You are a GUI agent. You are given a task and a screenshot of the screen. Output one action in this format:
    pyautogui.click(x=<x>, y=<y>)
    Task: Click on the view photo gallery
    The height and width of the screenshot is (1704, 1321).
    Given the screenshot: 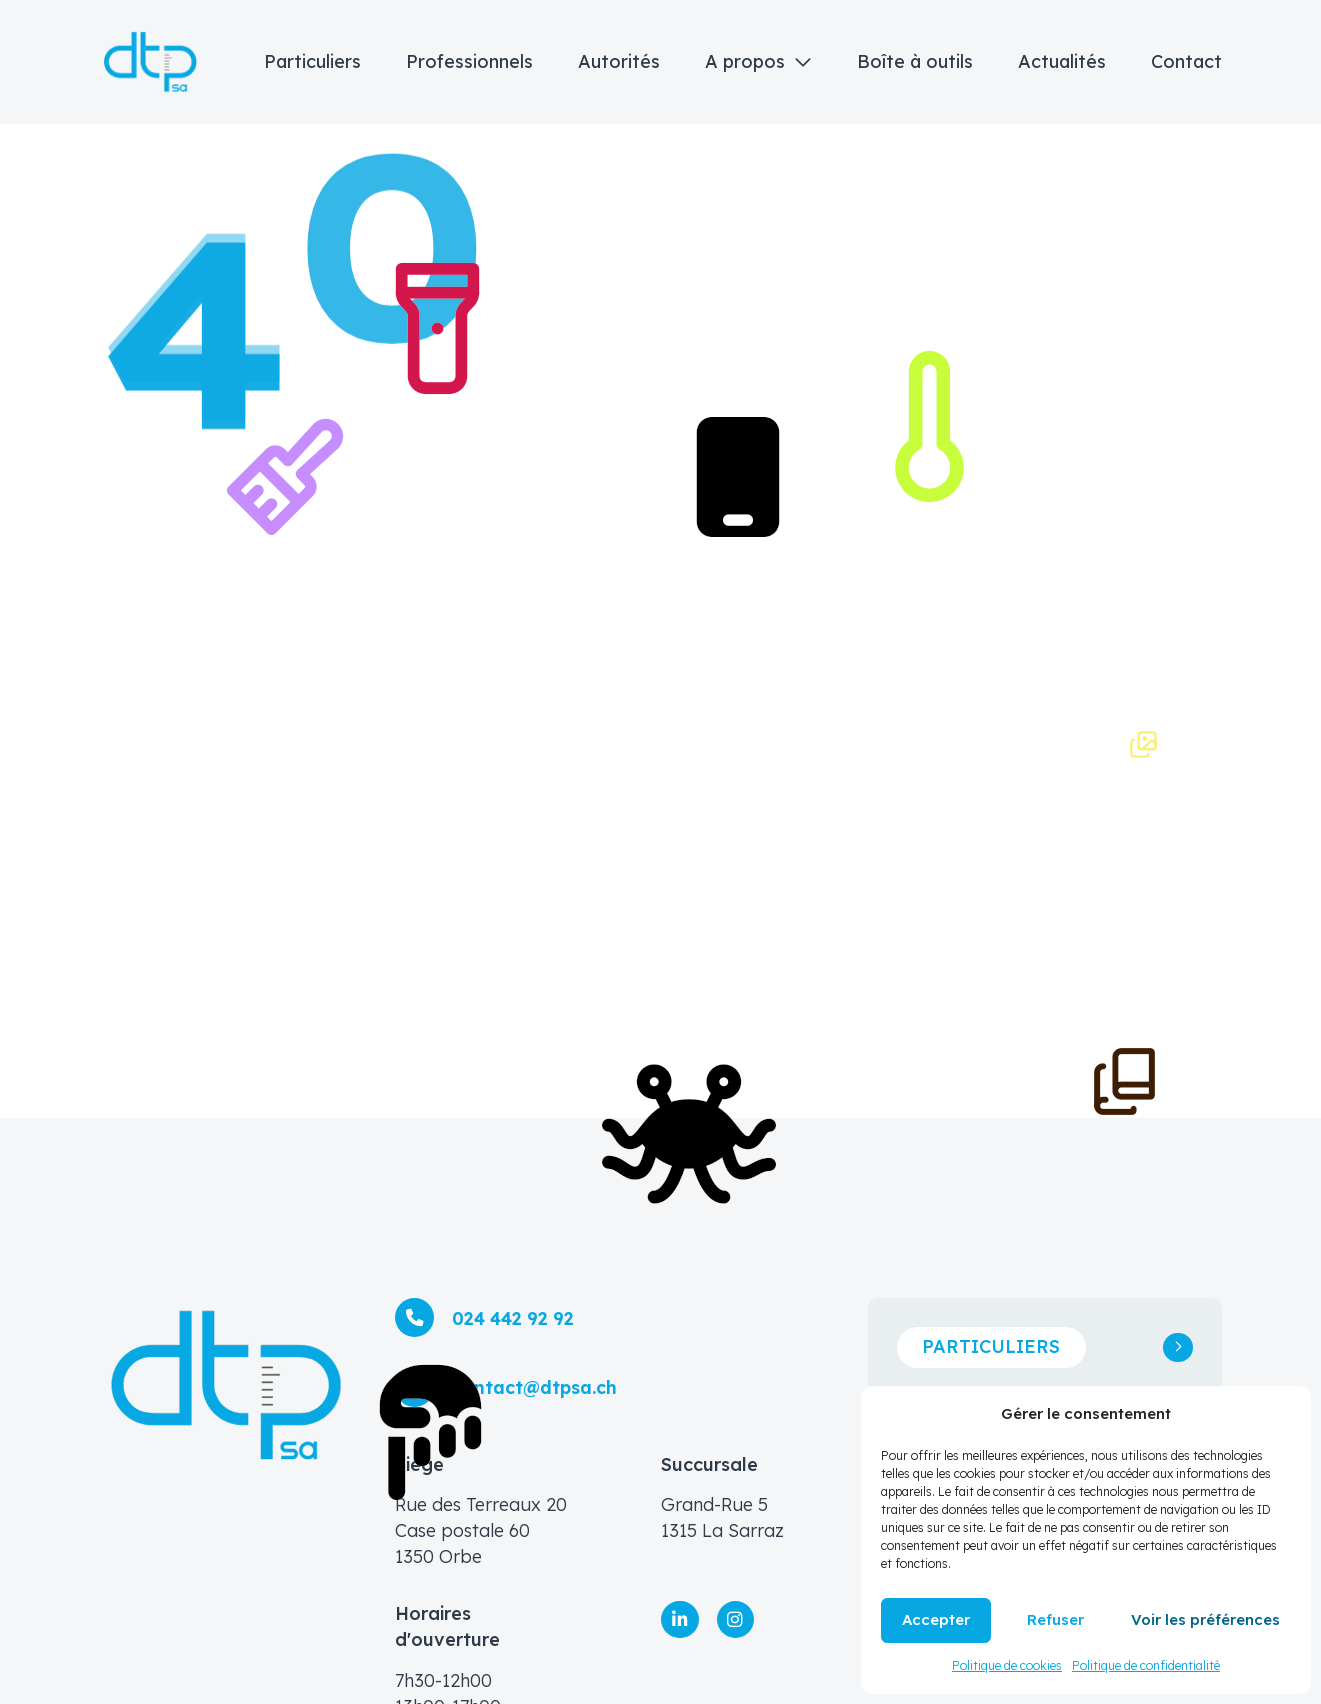 What is the action you would take?
    pyautogui.click(x=1143, y=744)
    